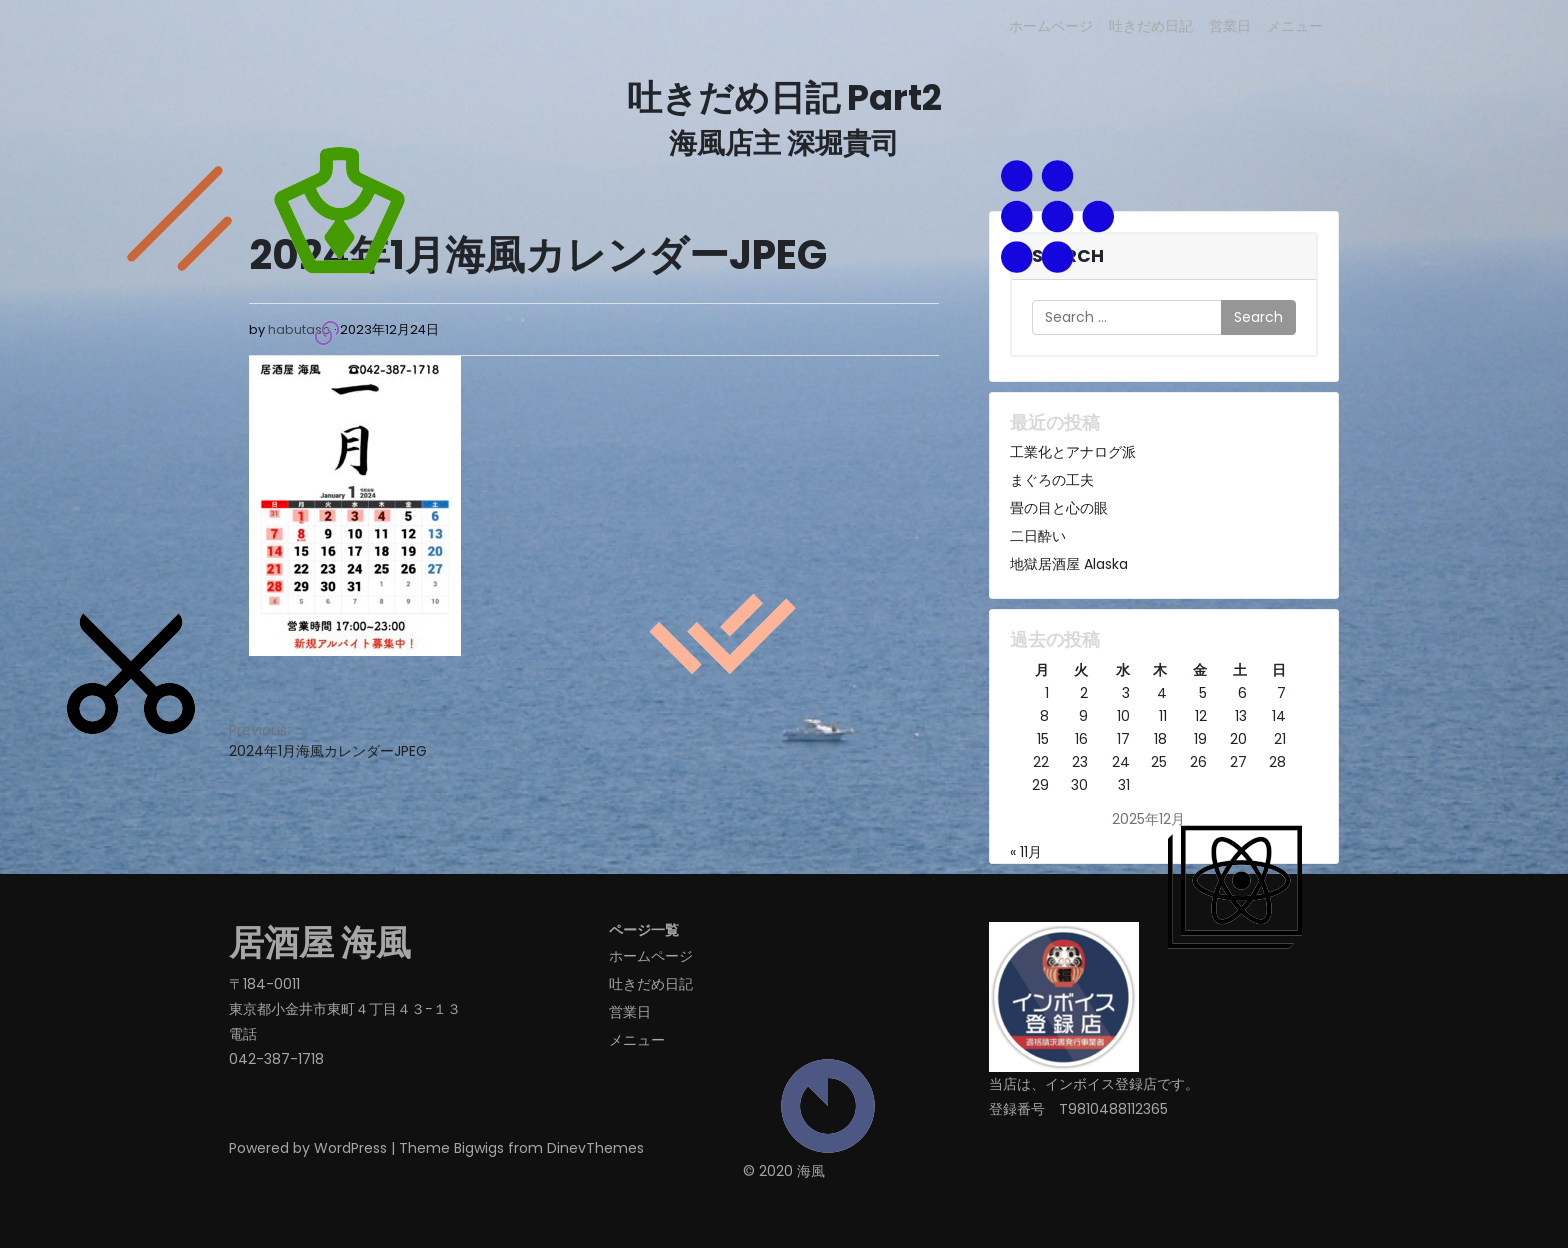  What do you see at coordinates (179, 218) in the screenshot?
I see `shadcn/ui component library logo` at bounding box center [179, 218].